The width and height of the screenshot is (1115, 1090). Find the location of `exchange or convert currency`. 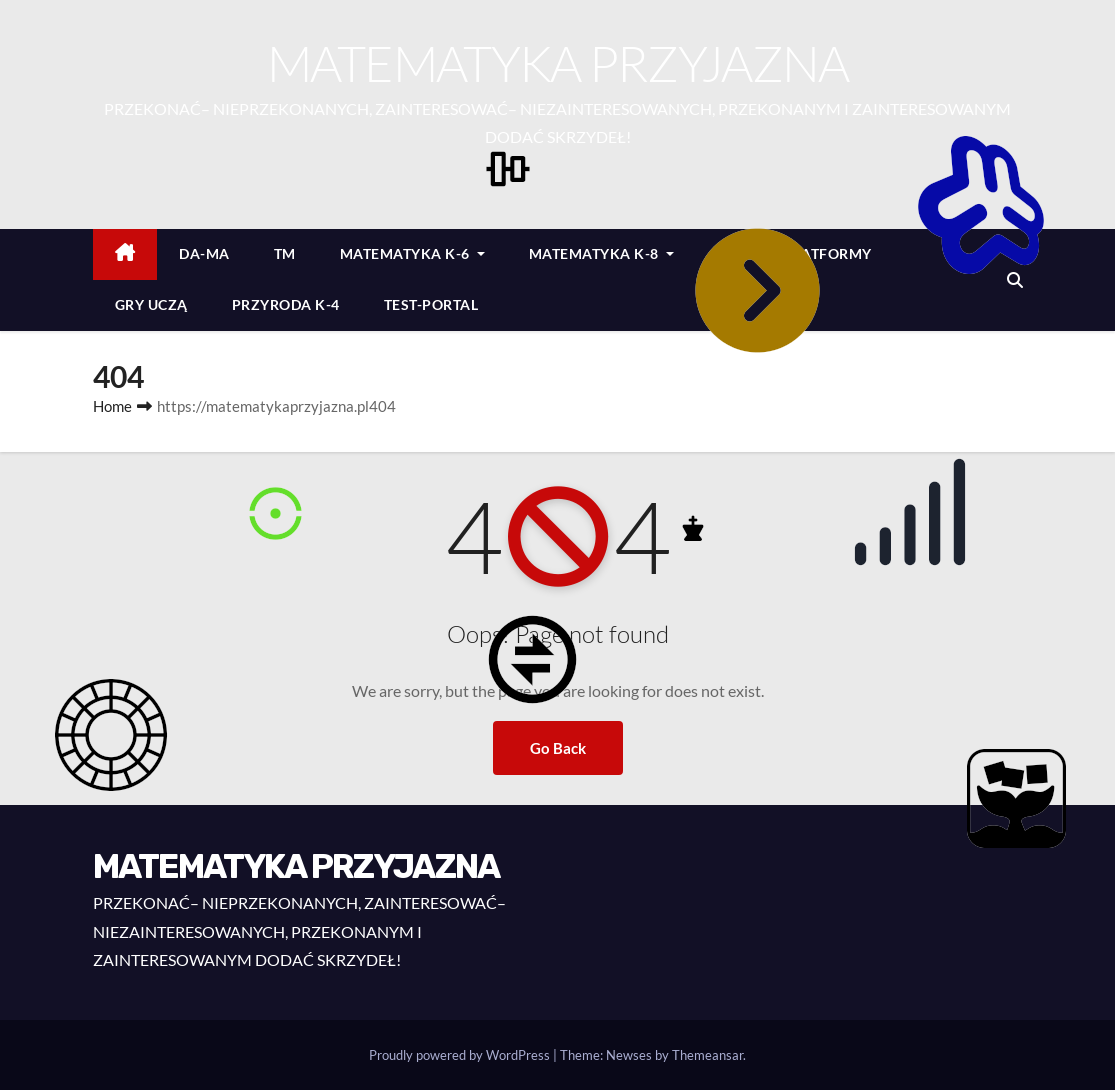

exchange or convert currency is located at coordinates (532, 659).